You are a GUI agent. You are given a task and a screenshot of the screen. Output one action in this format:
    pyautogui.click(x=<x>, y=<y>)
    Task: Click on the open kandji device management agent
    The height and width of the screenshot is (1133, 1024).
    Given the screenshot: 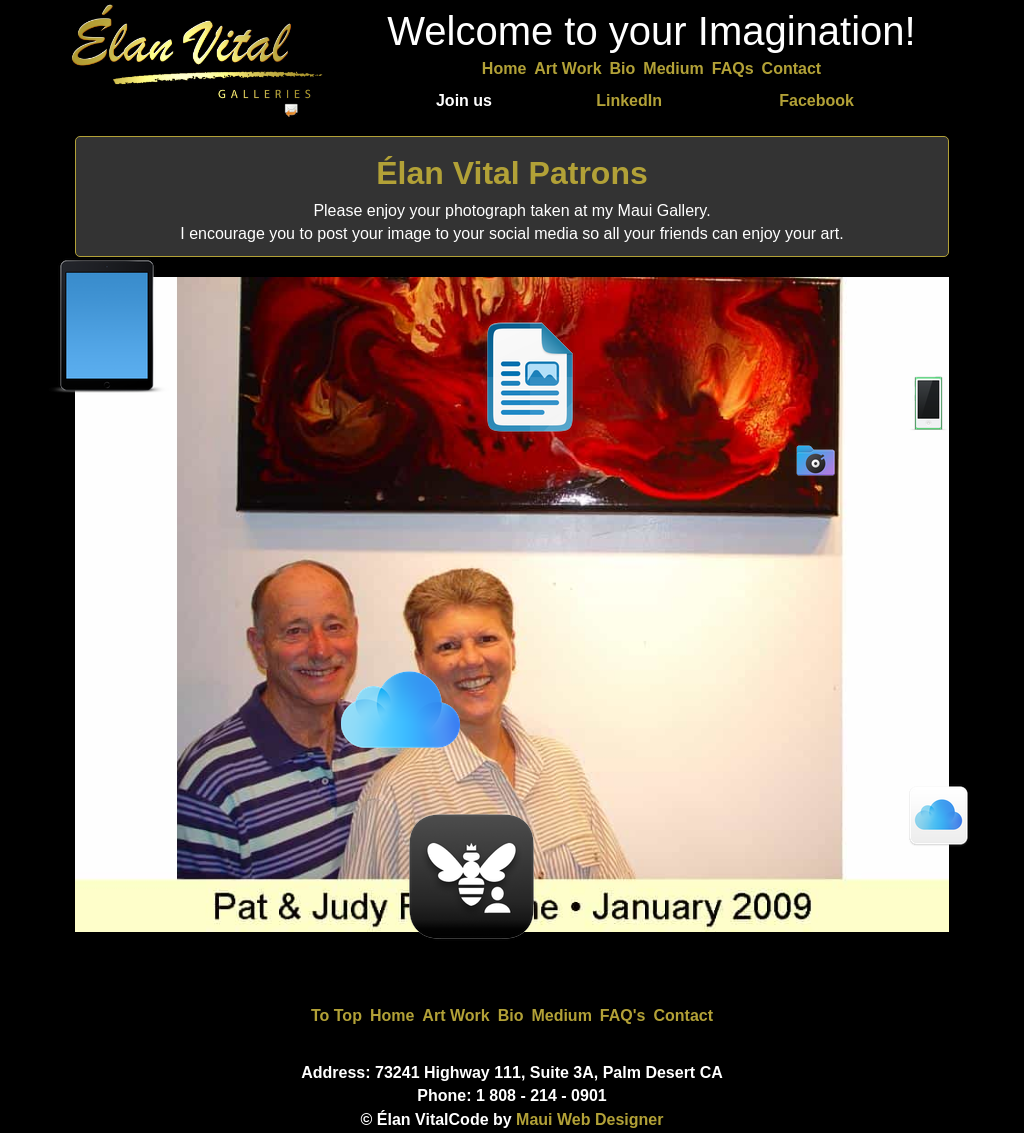 What is the action you would take?
    pyautogui.click(x=471, y=876)
    